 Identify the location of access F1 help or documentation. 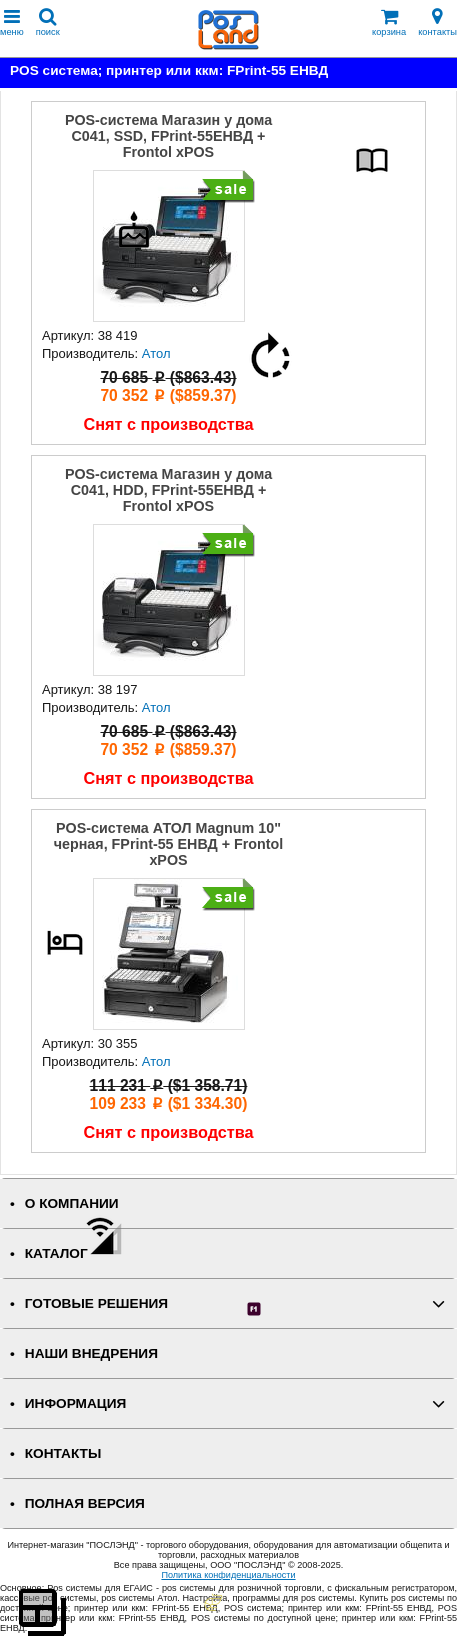
(254, 1309).